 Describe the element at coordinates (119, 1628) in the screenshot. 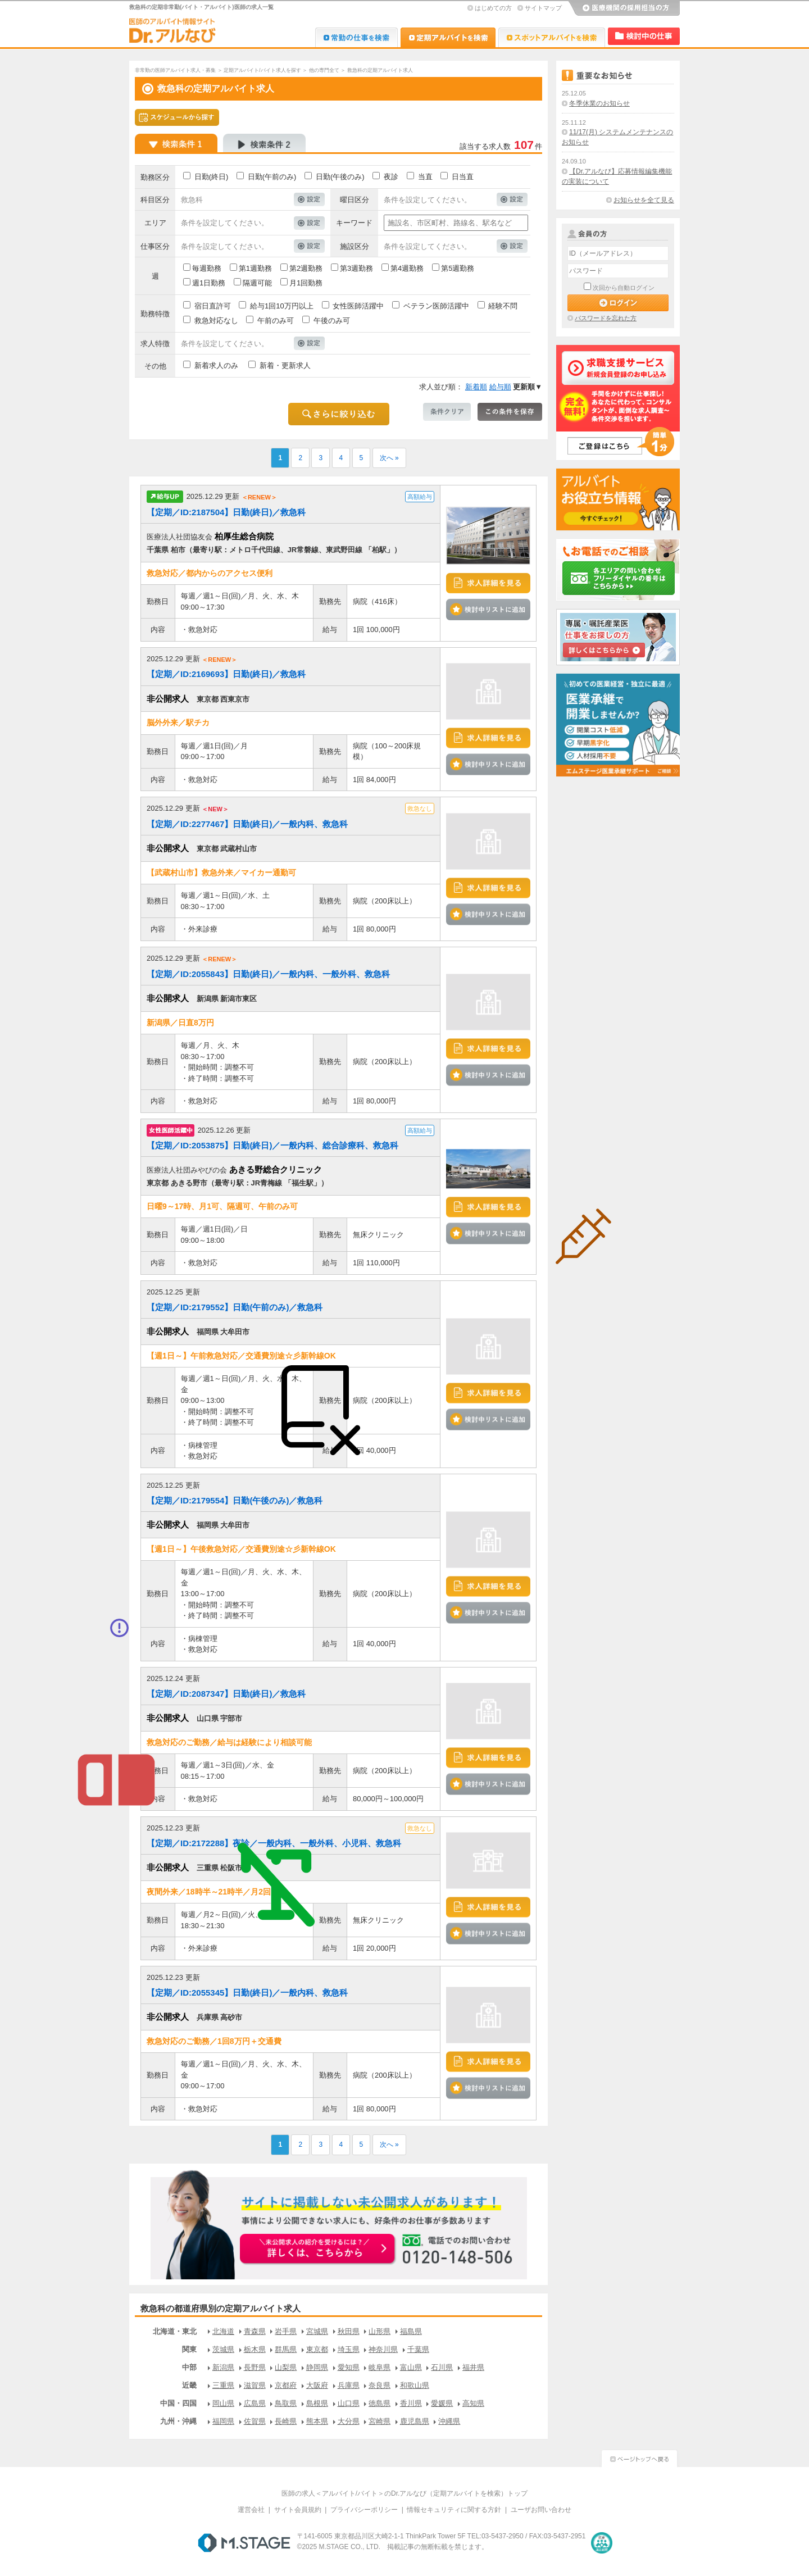

I see `indicates a warning or alert state` at that location.